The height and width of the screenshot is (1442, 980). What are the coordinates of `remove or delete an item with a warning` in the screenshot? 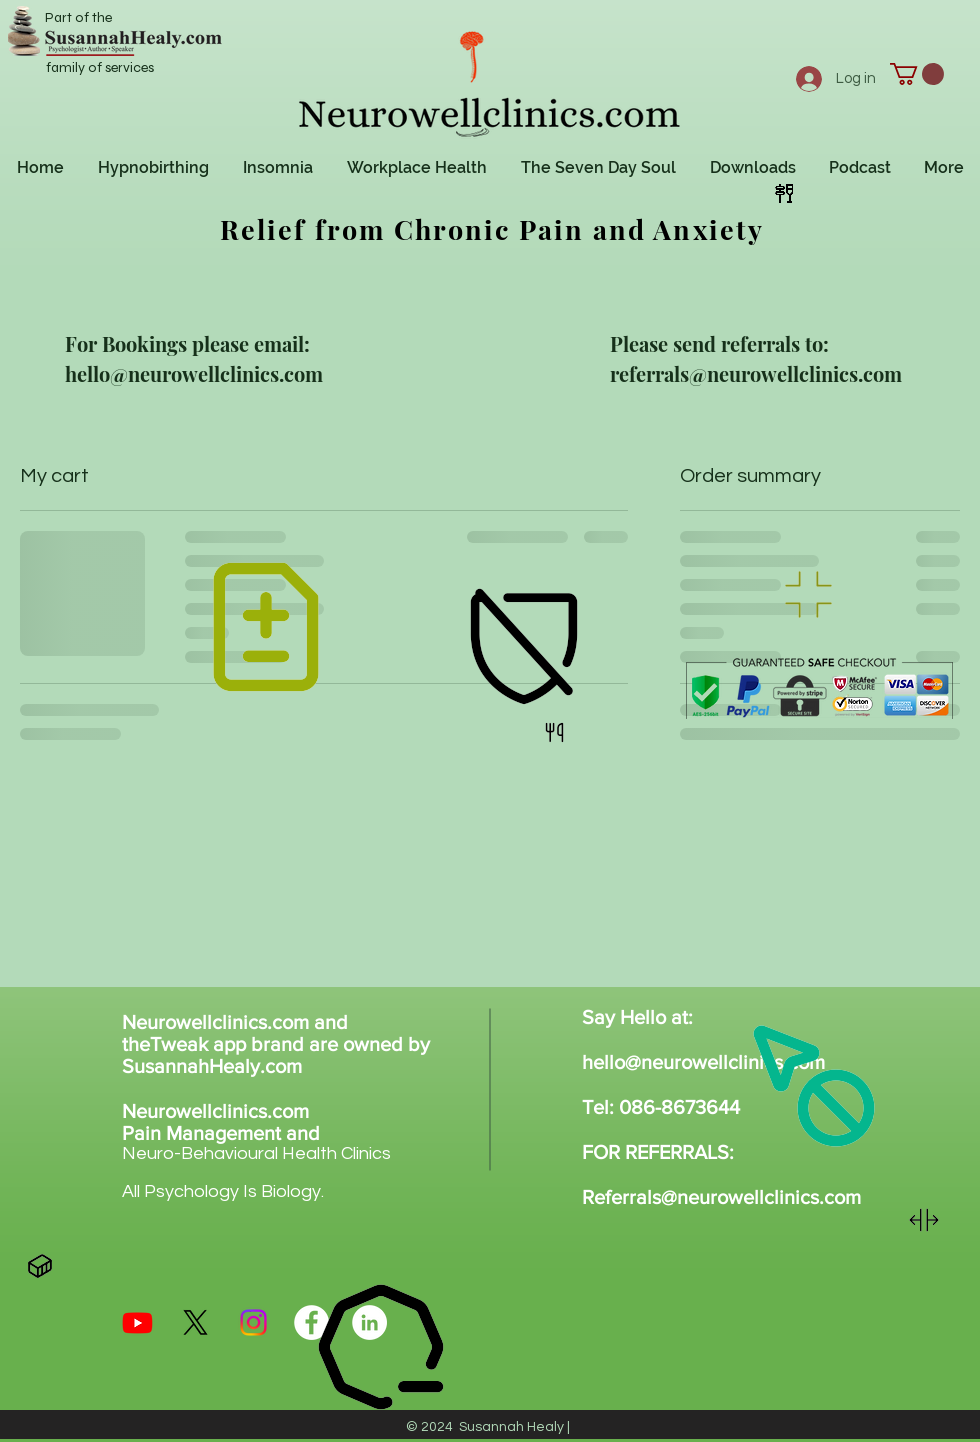 It's located at (381, 1347).